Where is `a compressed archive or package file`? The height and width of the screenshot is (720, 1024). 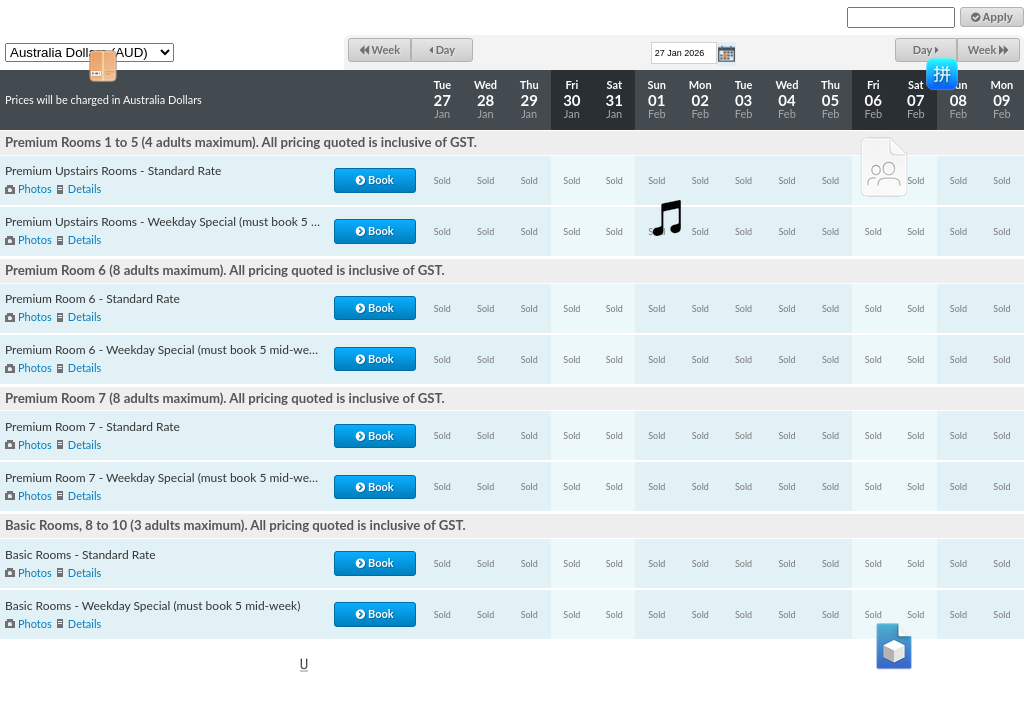
a compressed archive or package file is located at coordinates (103, 66).